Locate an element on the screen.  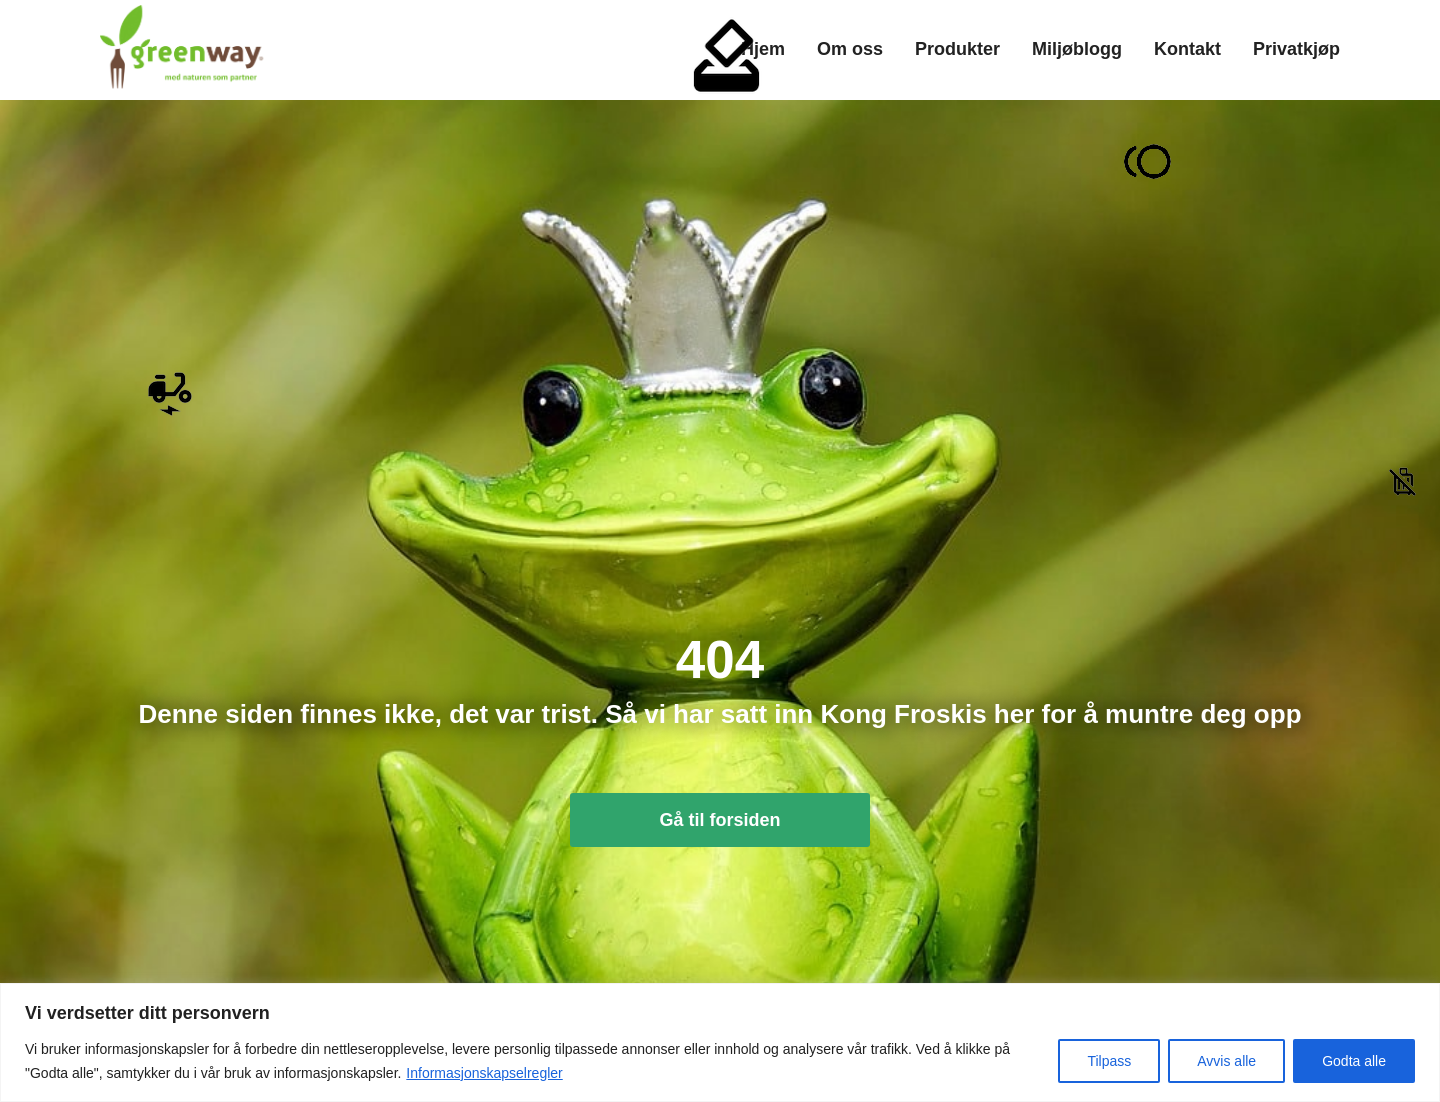
select electric moped as transportation mode is located at coordinates (170, 392).